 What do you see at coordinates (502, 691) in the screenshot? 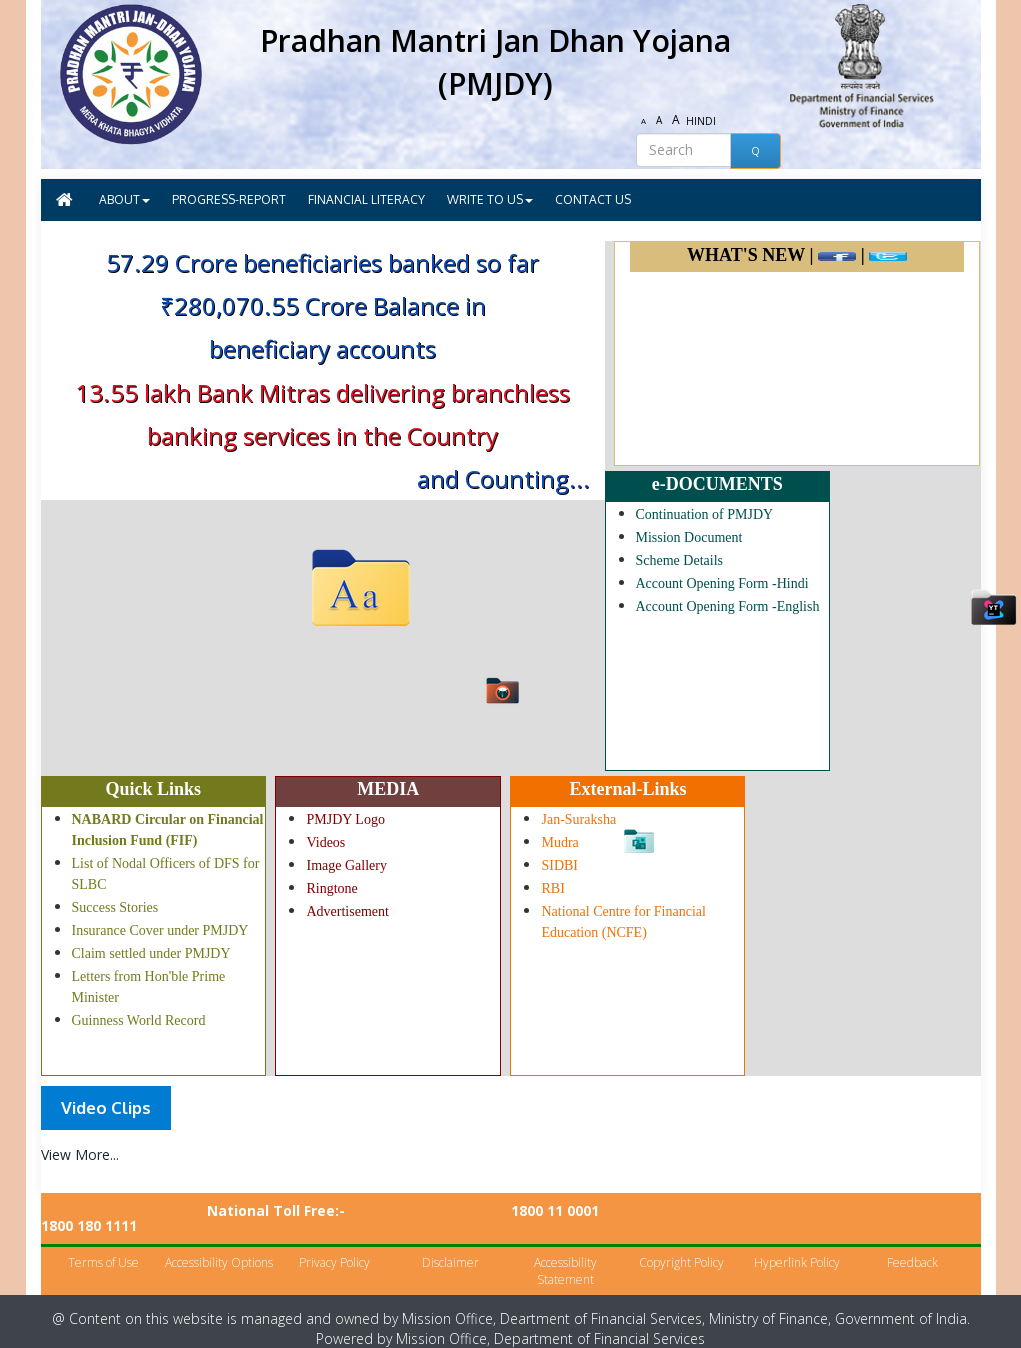
I see `open android 14 system folder` at bounding box center [502, 691].